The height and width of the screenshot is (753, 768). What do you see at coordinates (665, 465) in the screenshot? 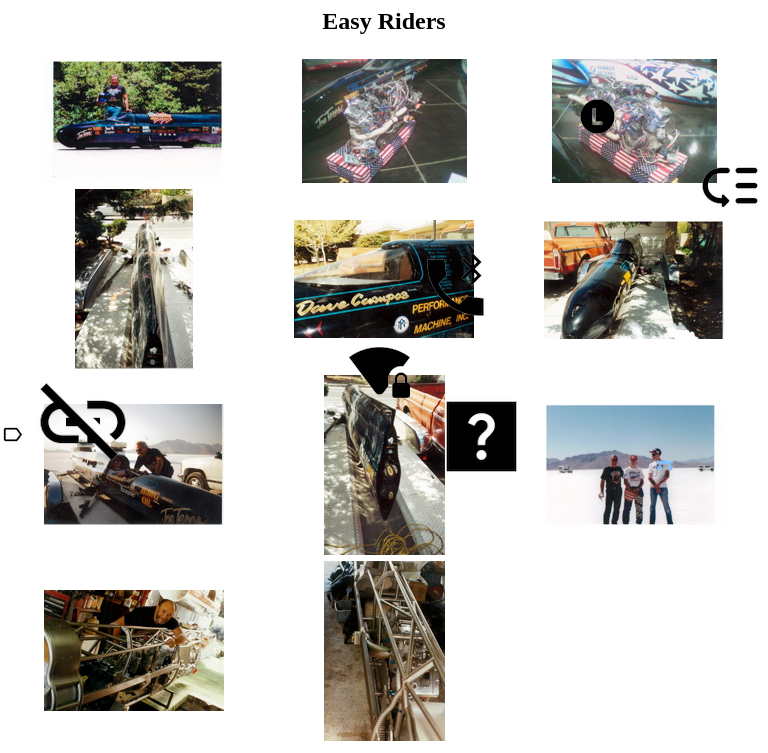
I see `edit vector path with bezier curve handles` at bounding box center [665, 465].